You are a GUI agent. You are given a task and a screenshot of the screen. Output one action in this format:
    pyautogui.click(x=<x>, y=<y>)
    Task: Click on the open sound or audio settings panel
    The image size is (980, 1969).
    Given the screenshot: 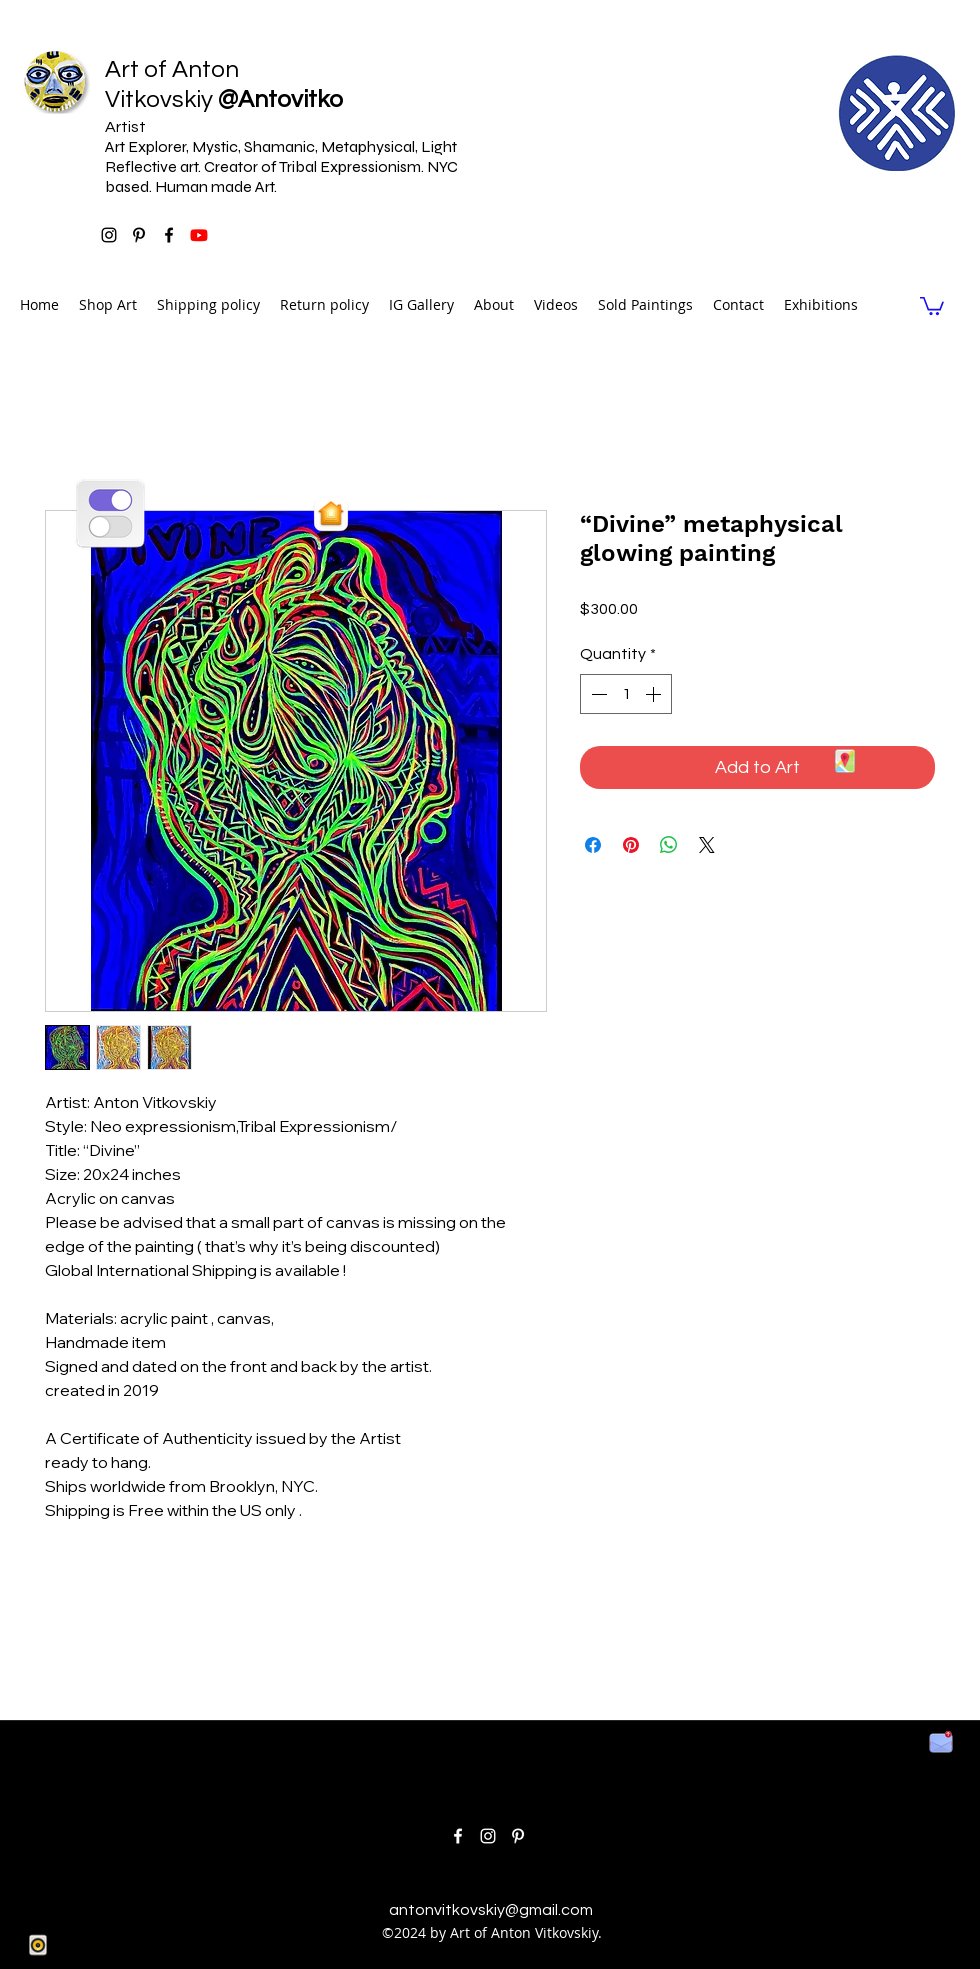 What is the action you would take?
    pyautogui.click(x=38, y=1945)
    